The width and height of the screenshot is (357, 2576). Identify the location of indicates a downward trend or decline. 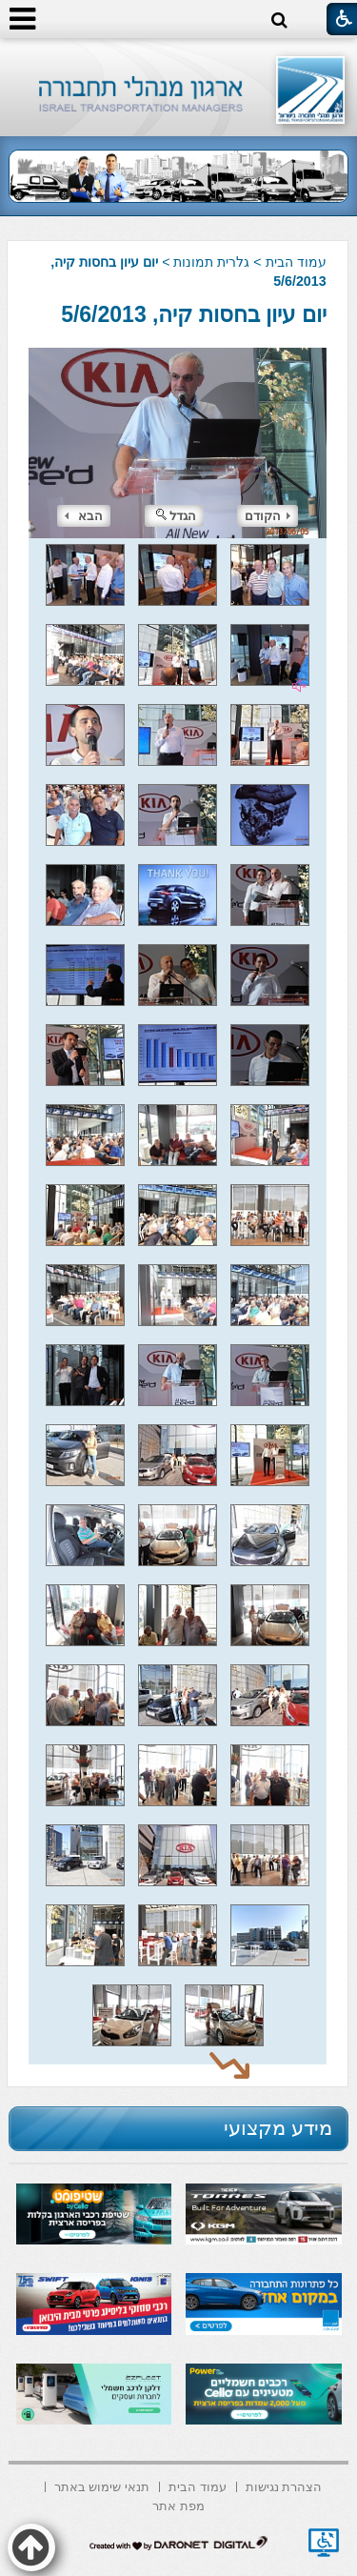
(229, 2065).